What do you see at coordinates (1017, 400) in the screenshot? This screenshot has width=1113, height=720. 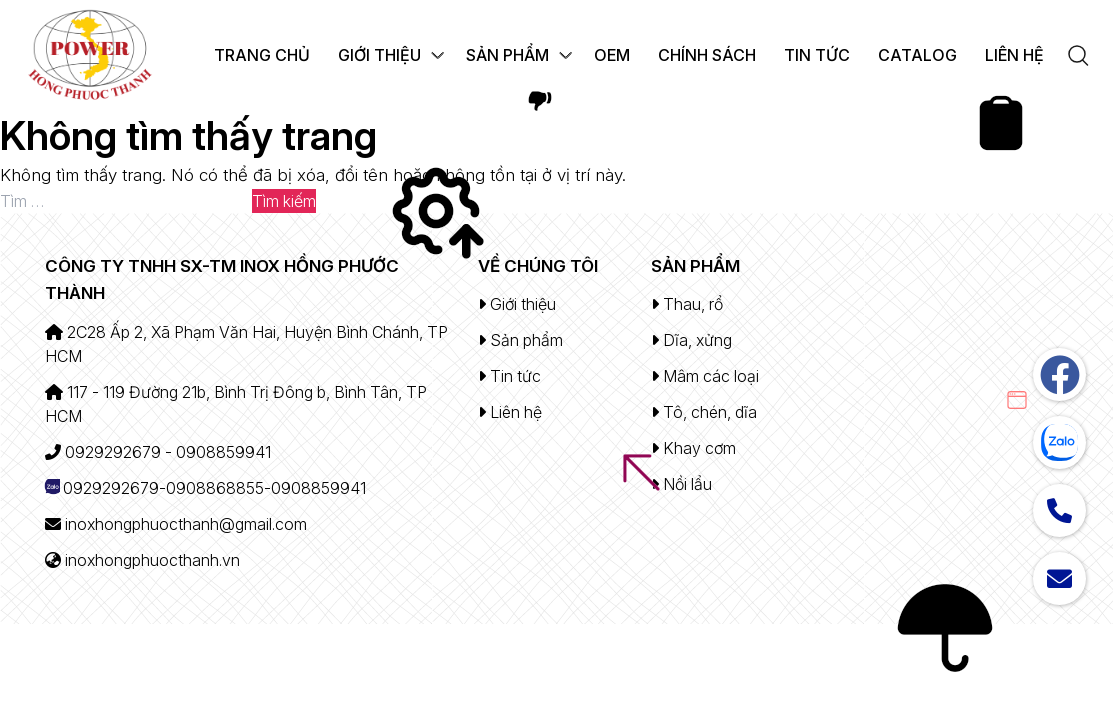 I see `open a new browser window` at bounding box center [1017, 400].